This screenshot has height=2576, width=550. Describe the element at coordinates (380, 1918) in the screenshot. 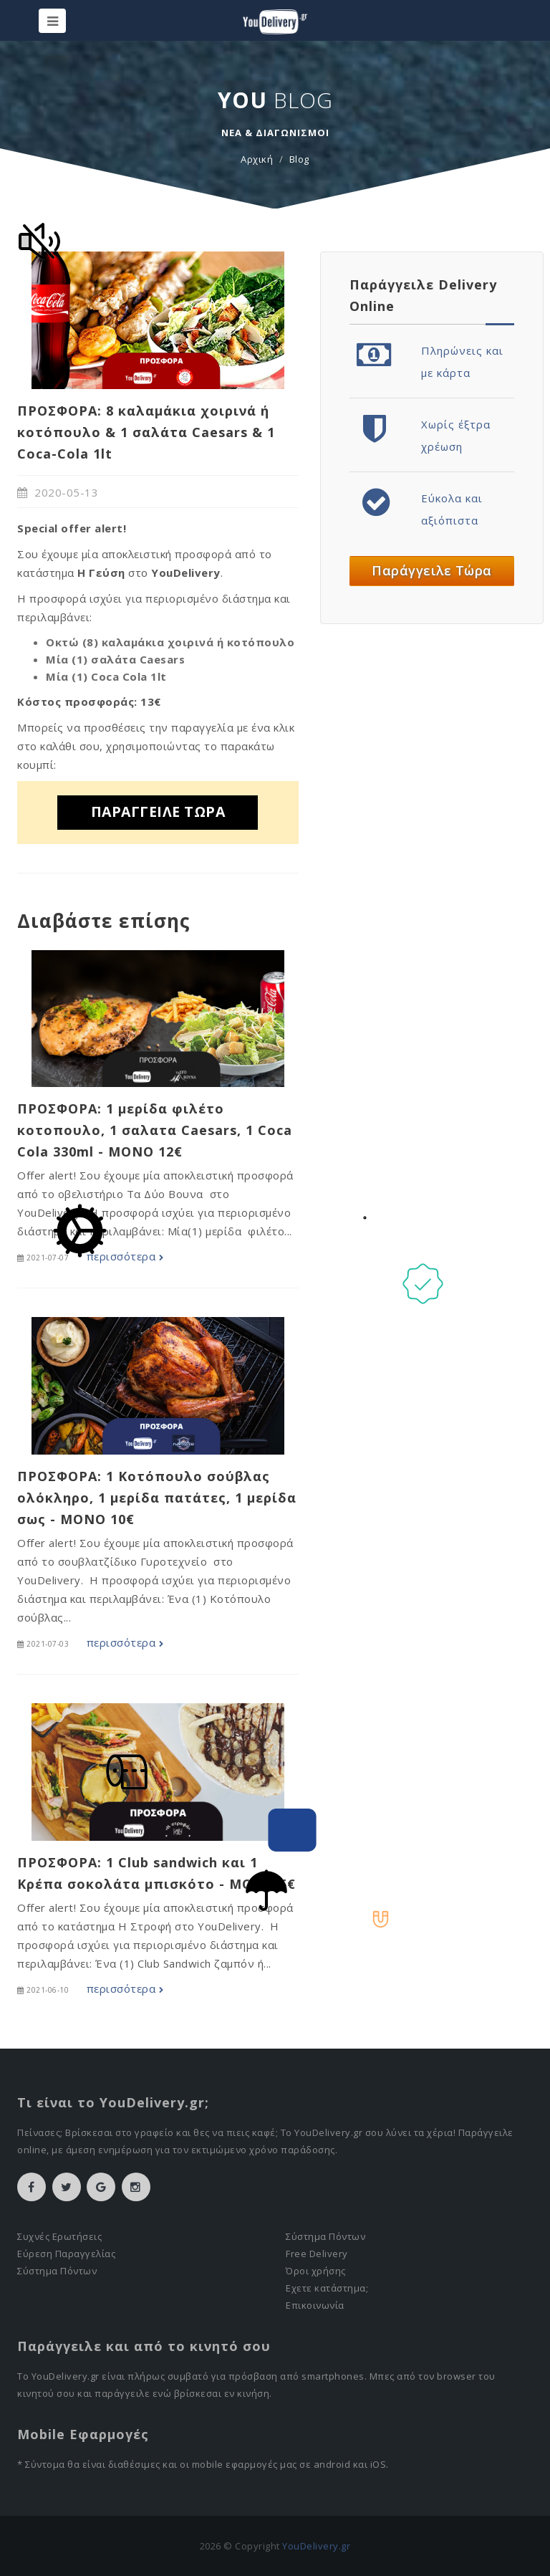

I see `activate magnetic snap or alignment tool` at that location.